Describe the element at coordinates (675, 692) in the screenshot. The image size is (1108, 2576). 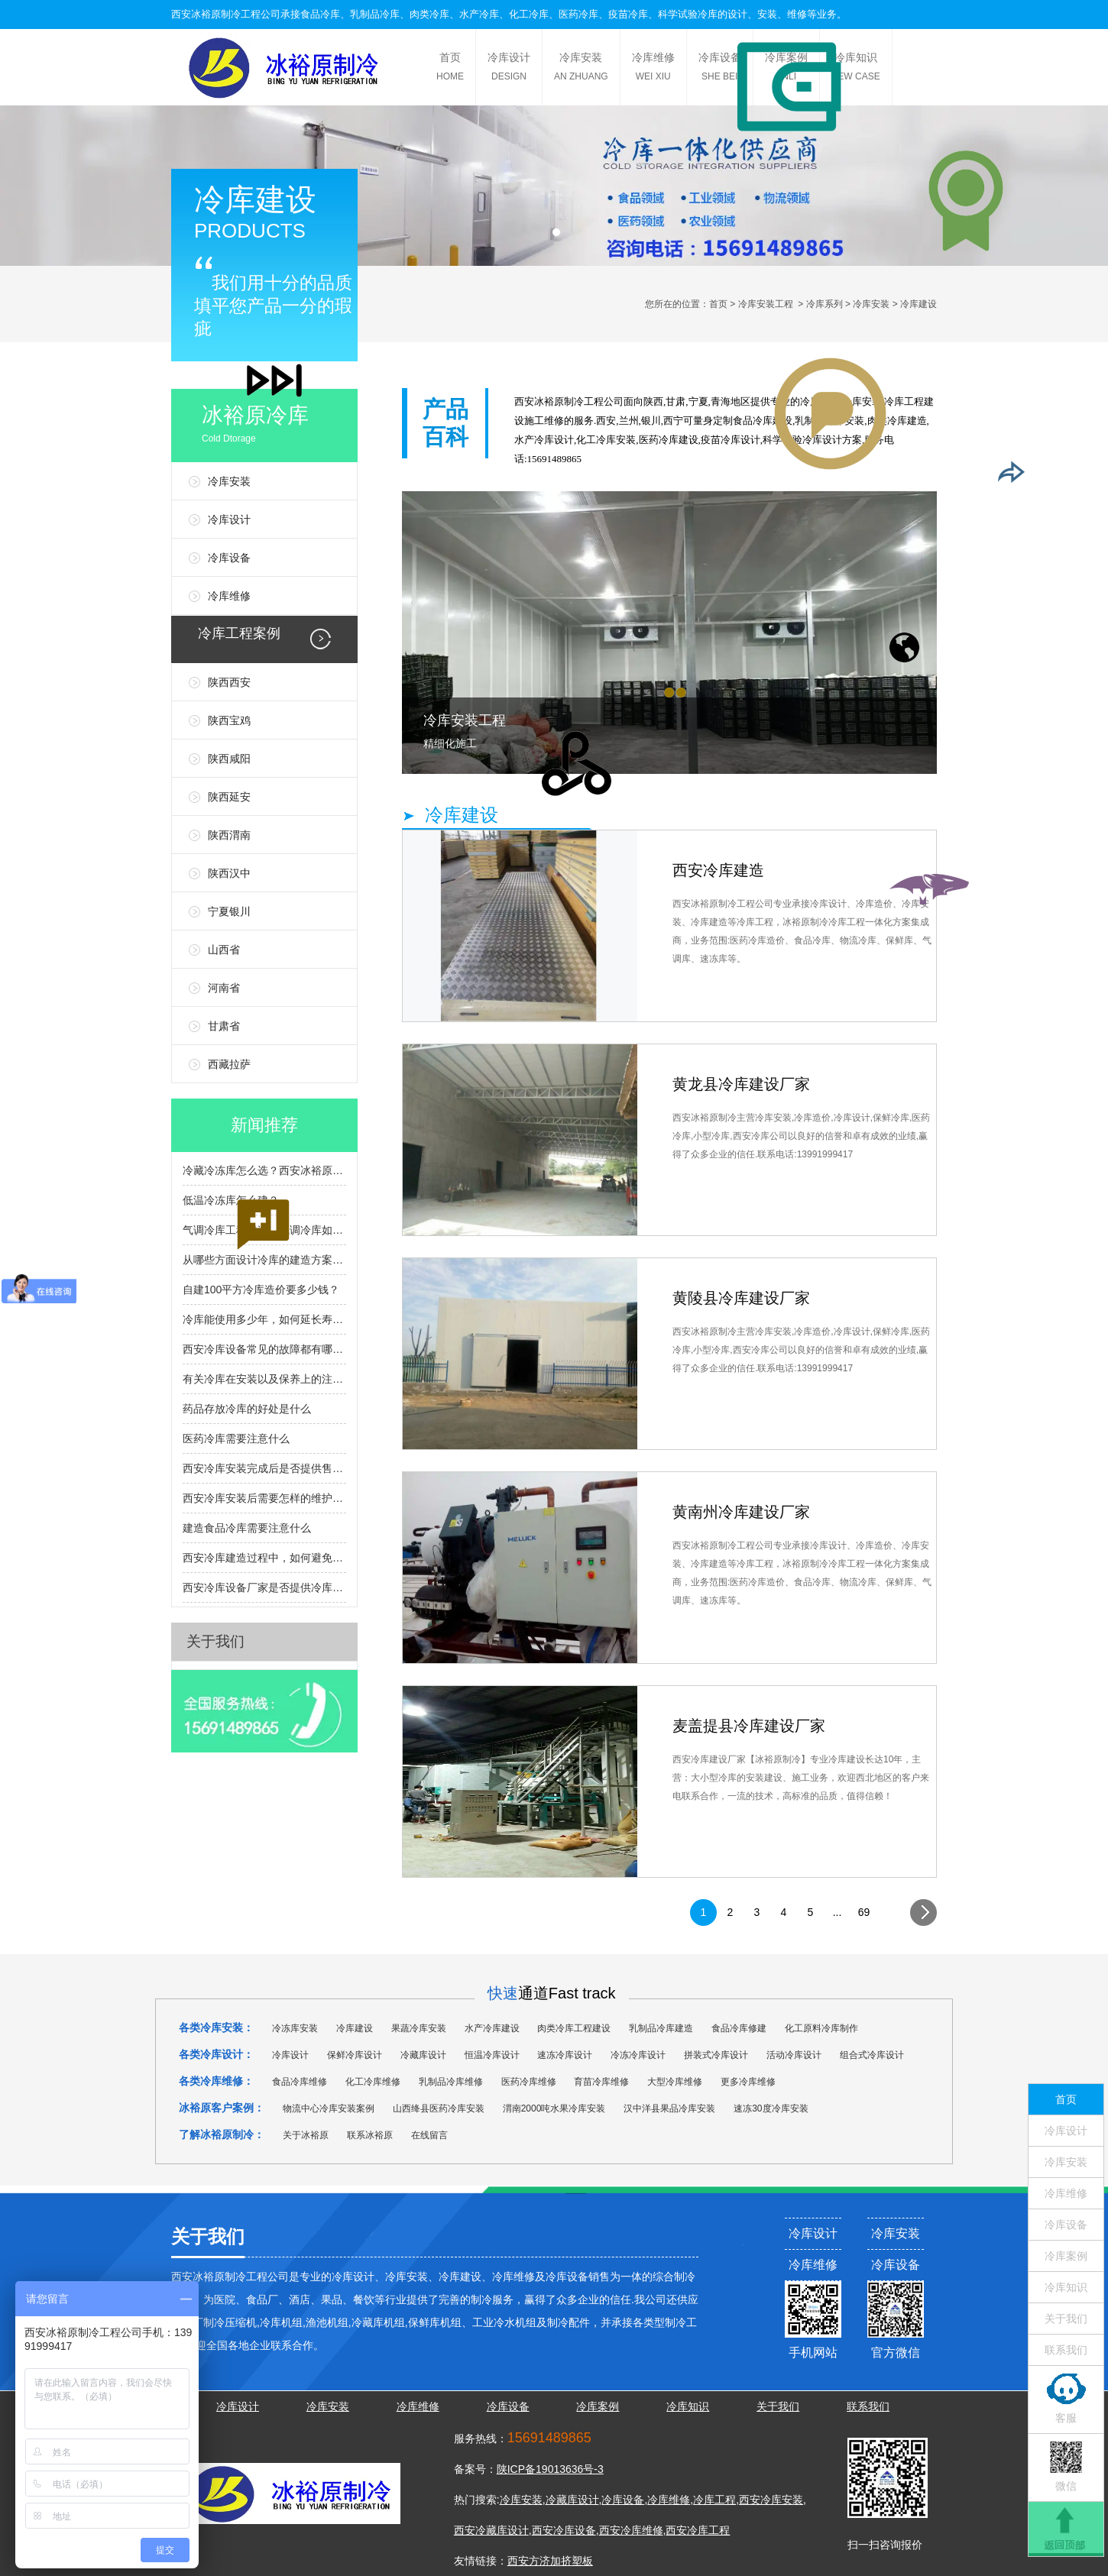
I see `open Flickr app` at that location.